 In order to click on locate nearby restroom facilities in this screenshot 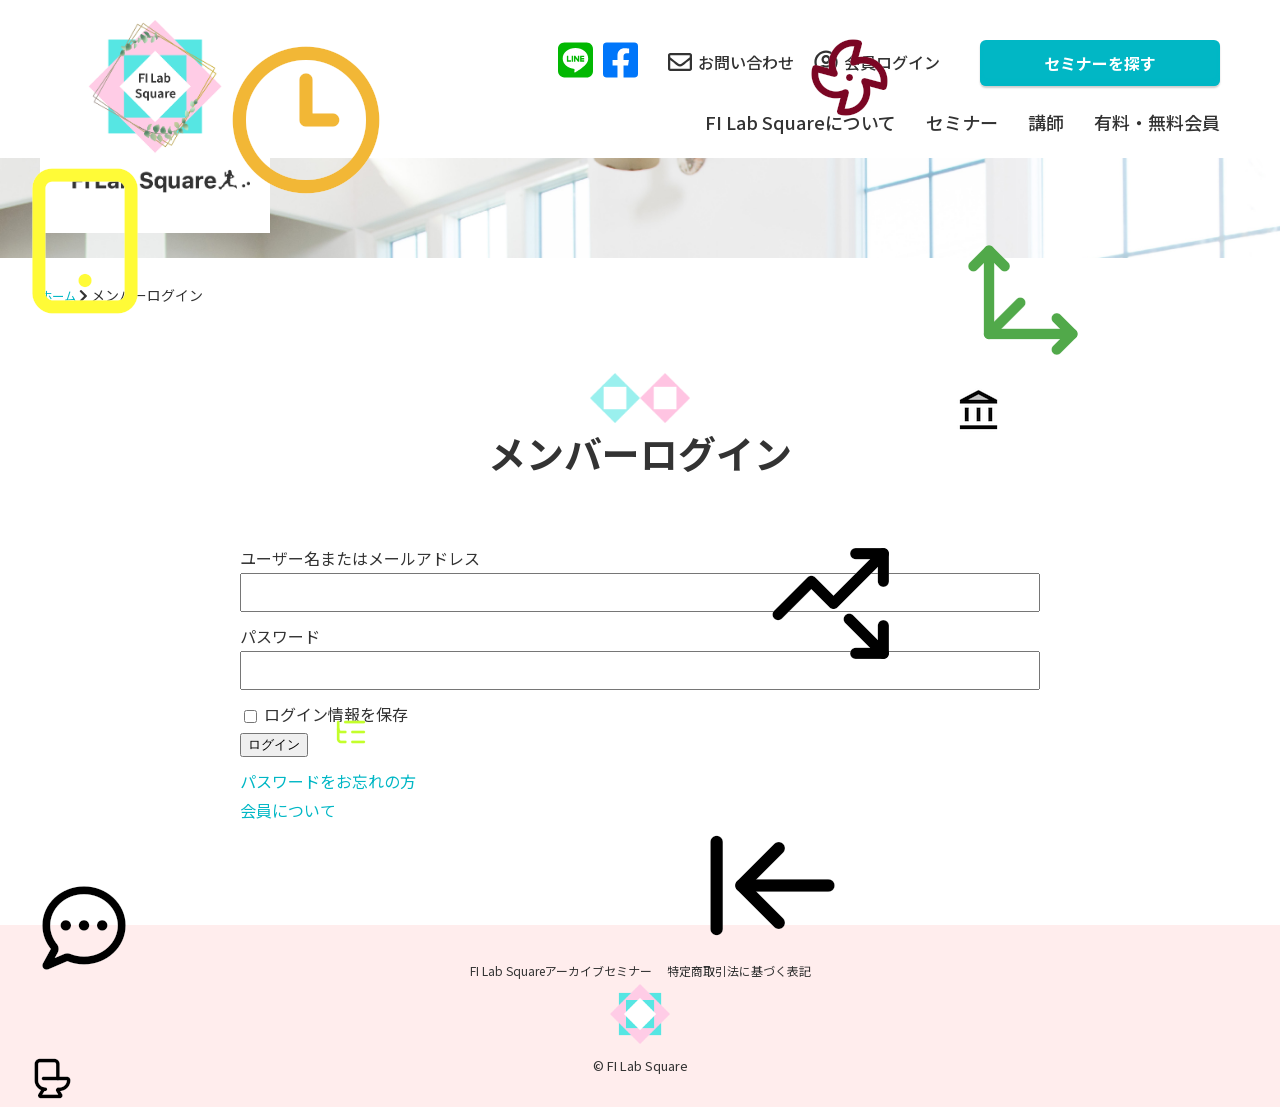, I will do `click(52, 1078)`.